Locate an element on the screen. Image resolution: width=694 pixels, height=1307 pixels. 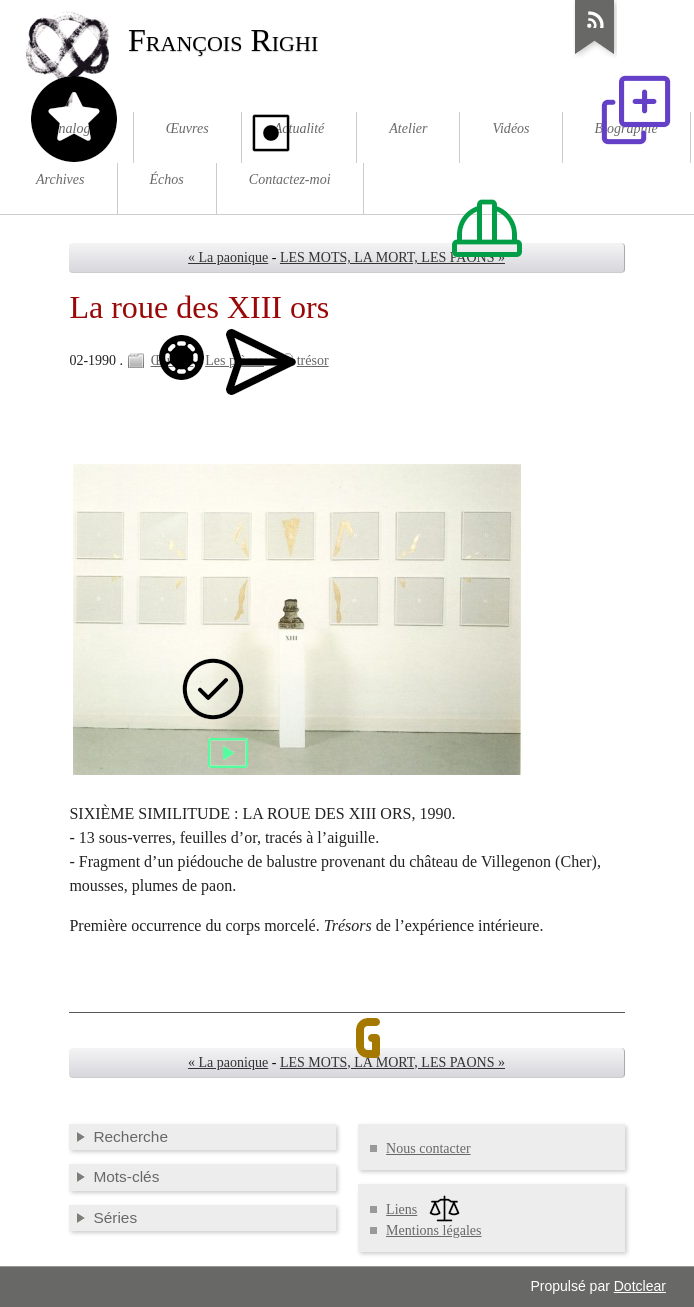
play a video is located at coordinates (228, 753).